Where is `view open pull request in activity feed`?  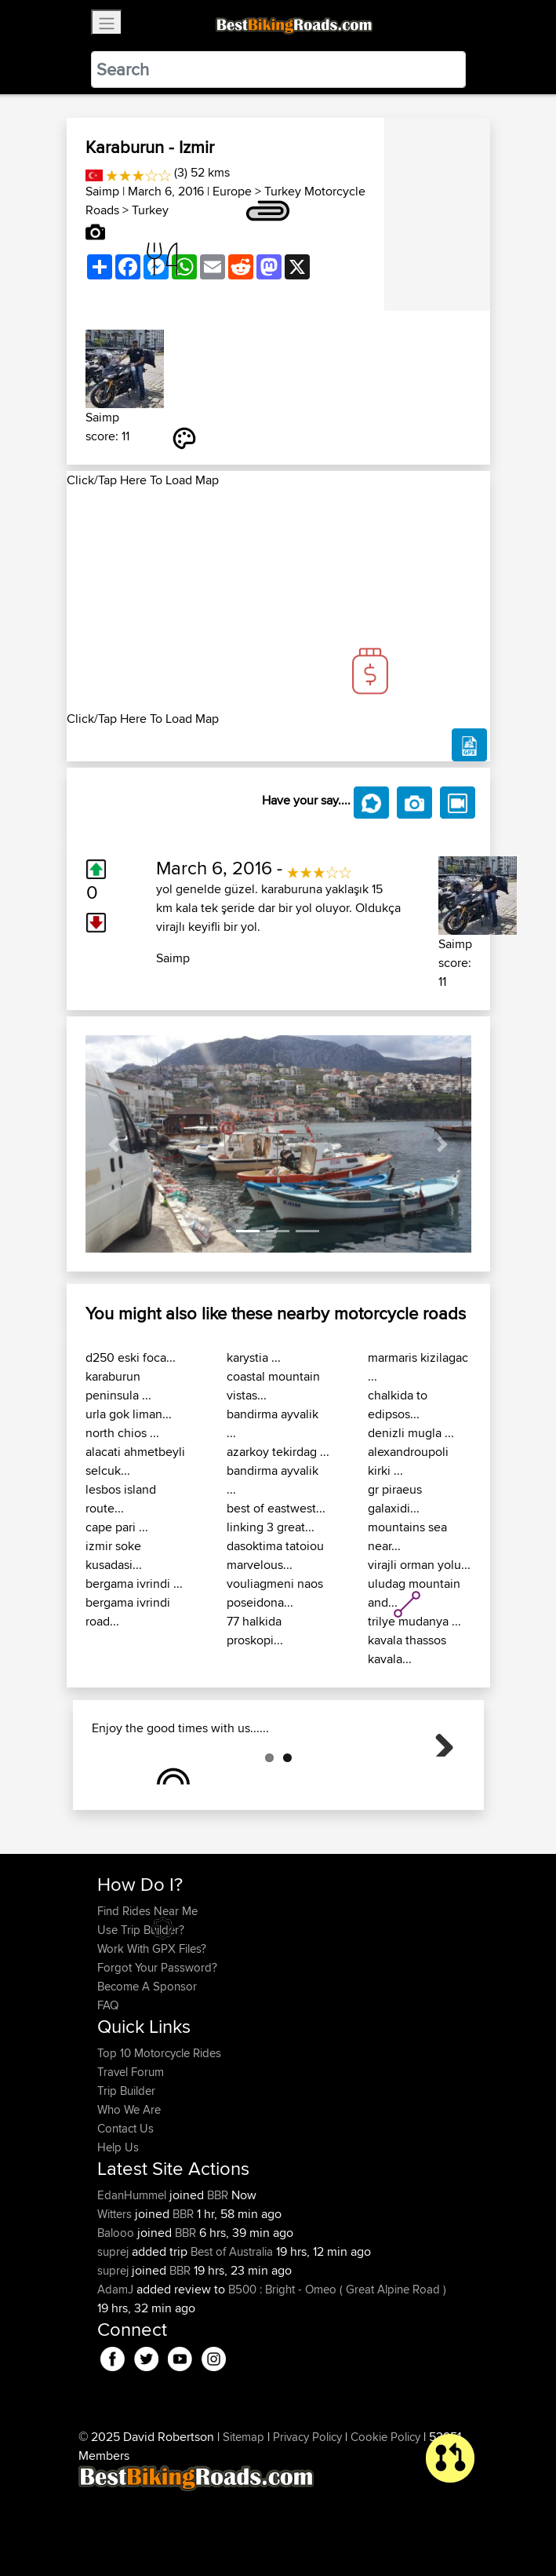 view open pull request in activity feed is located at coordinates (450, 2458).